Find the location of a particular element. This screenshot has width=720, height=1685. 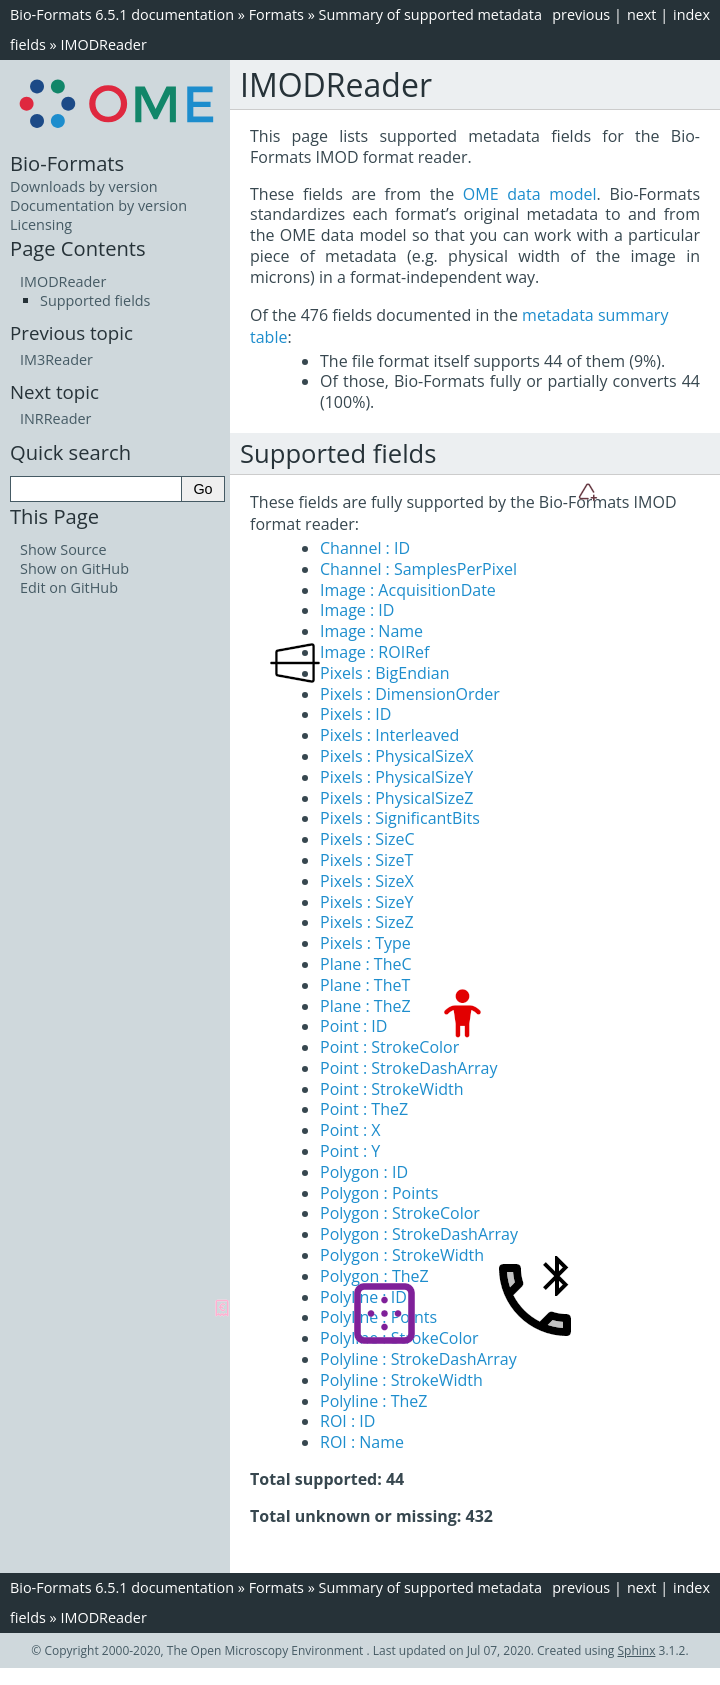

view euro transaction receipt is located at coordinates (222, 1308).